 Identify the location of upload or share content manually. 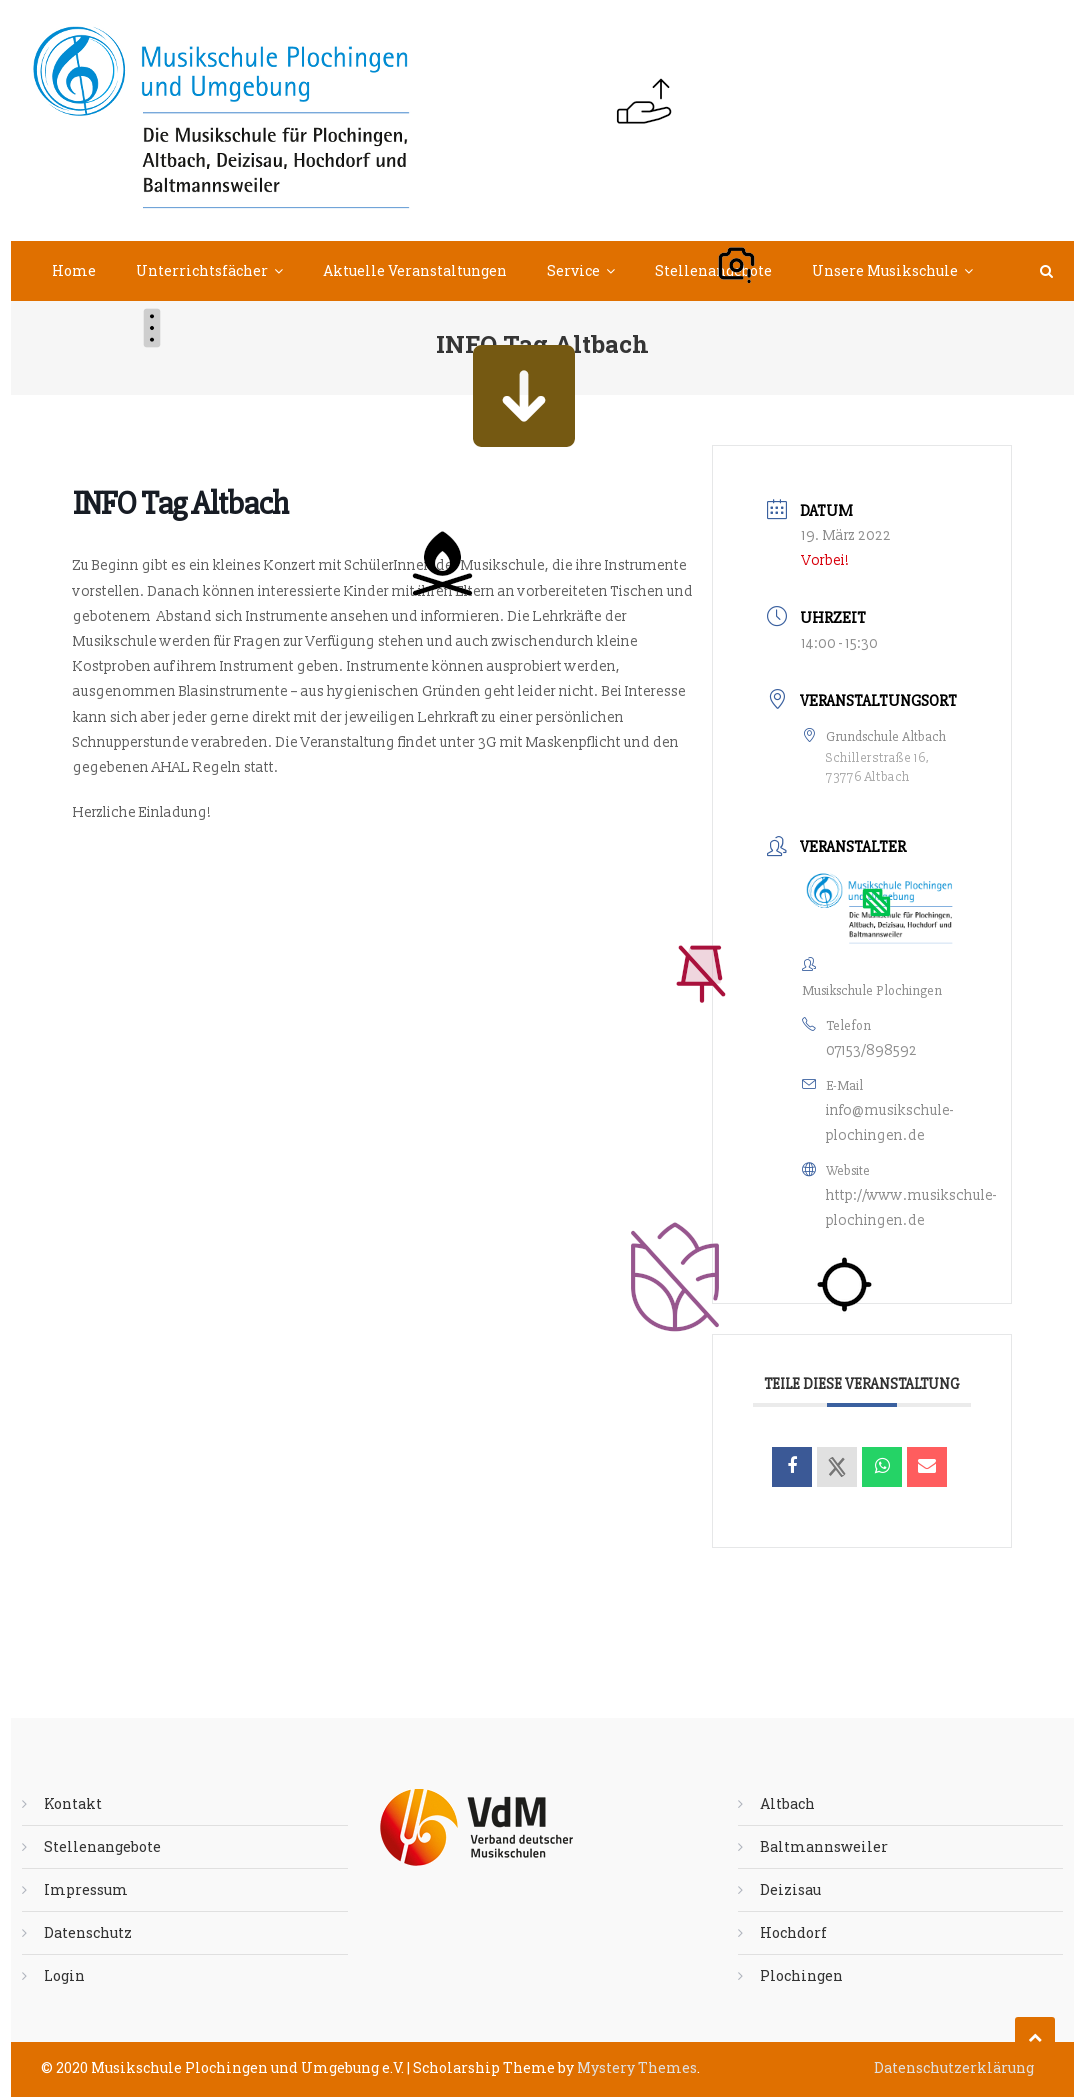
(646, 104).